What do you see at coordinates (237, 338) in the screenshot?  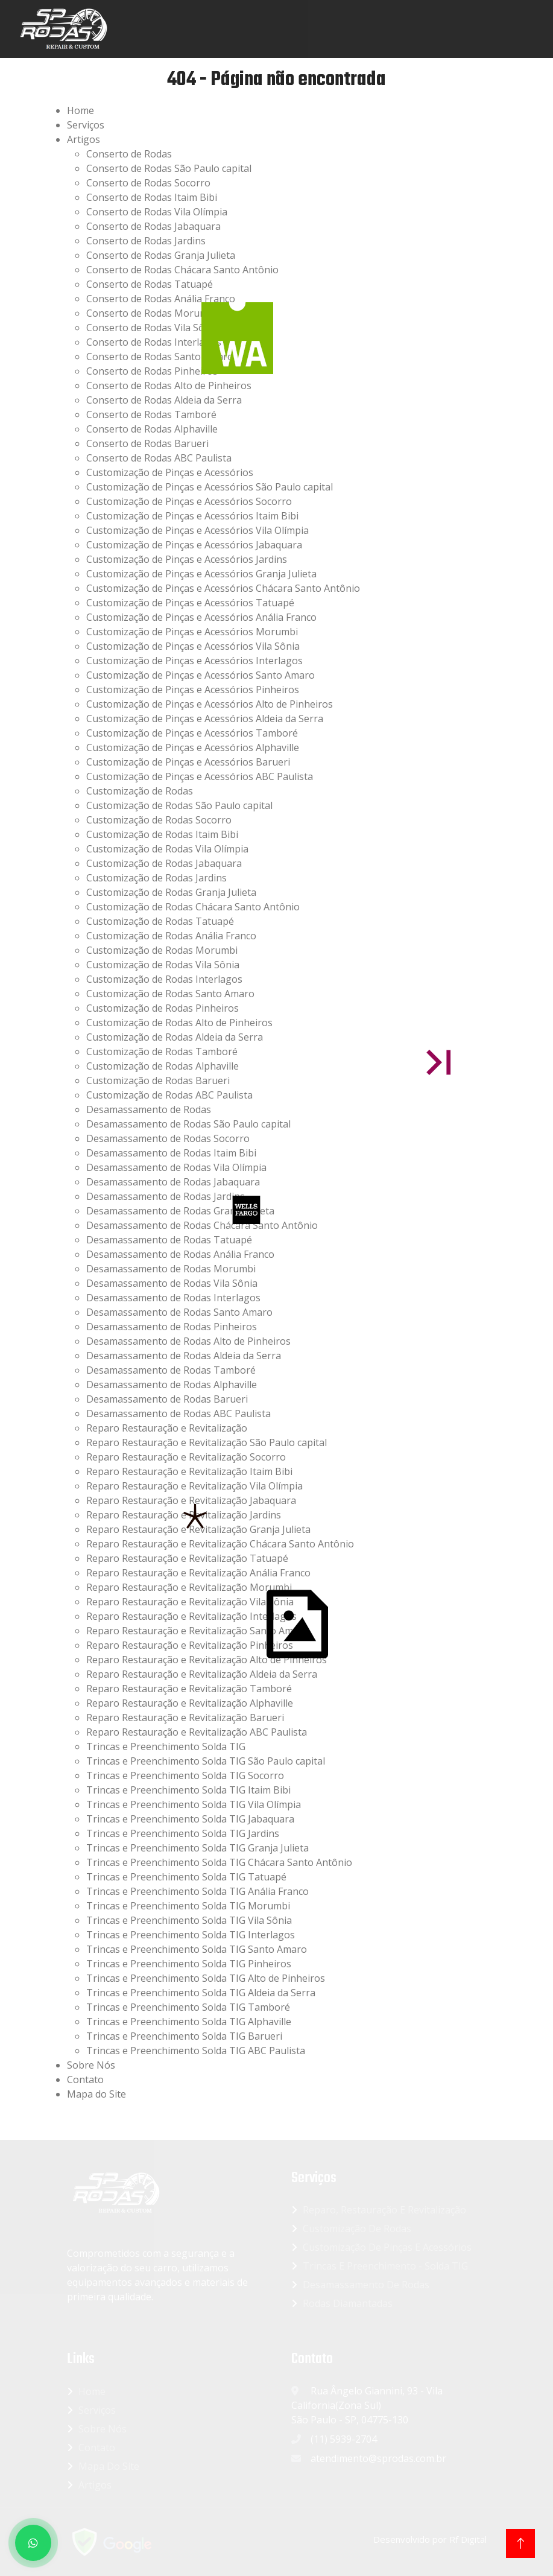 I see `webassembly technology or framework indicator` at bounding box center [237, 338].